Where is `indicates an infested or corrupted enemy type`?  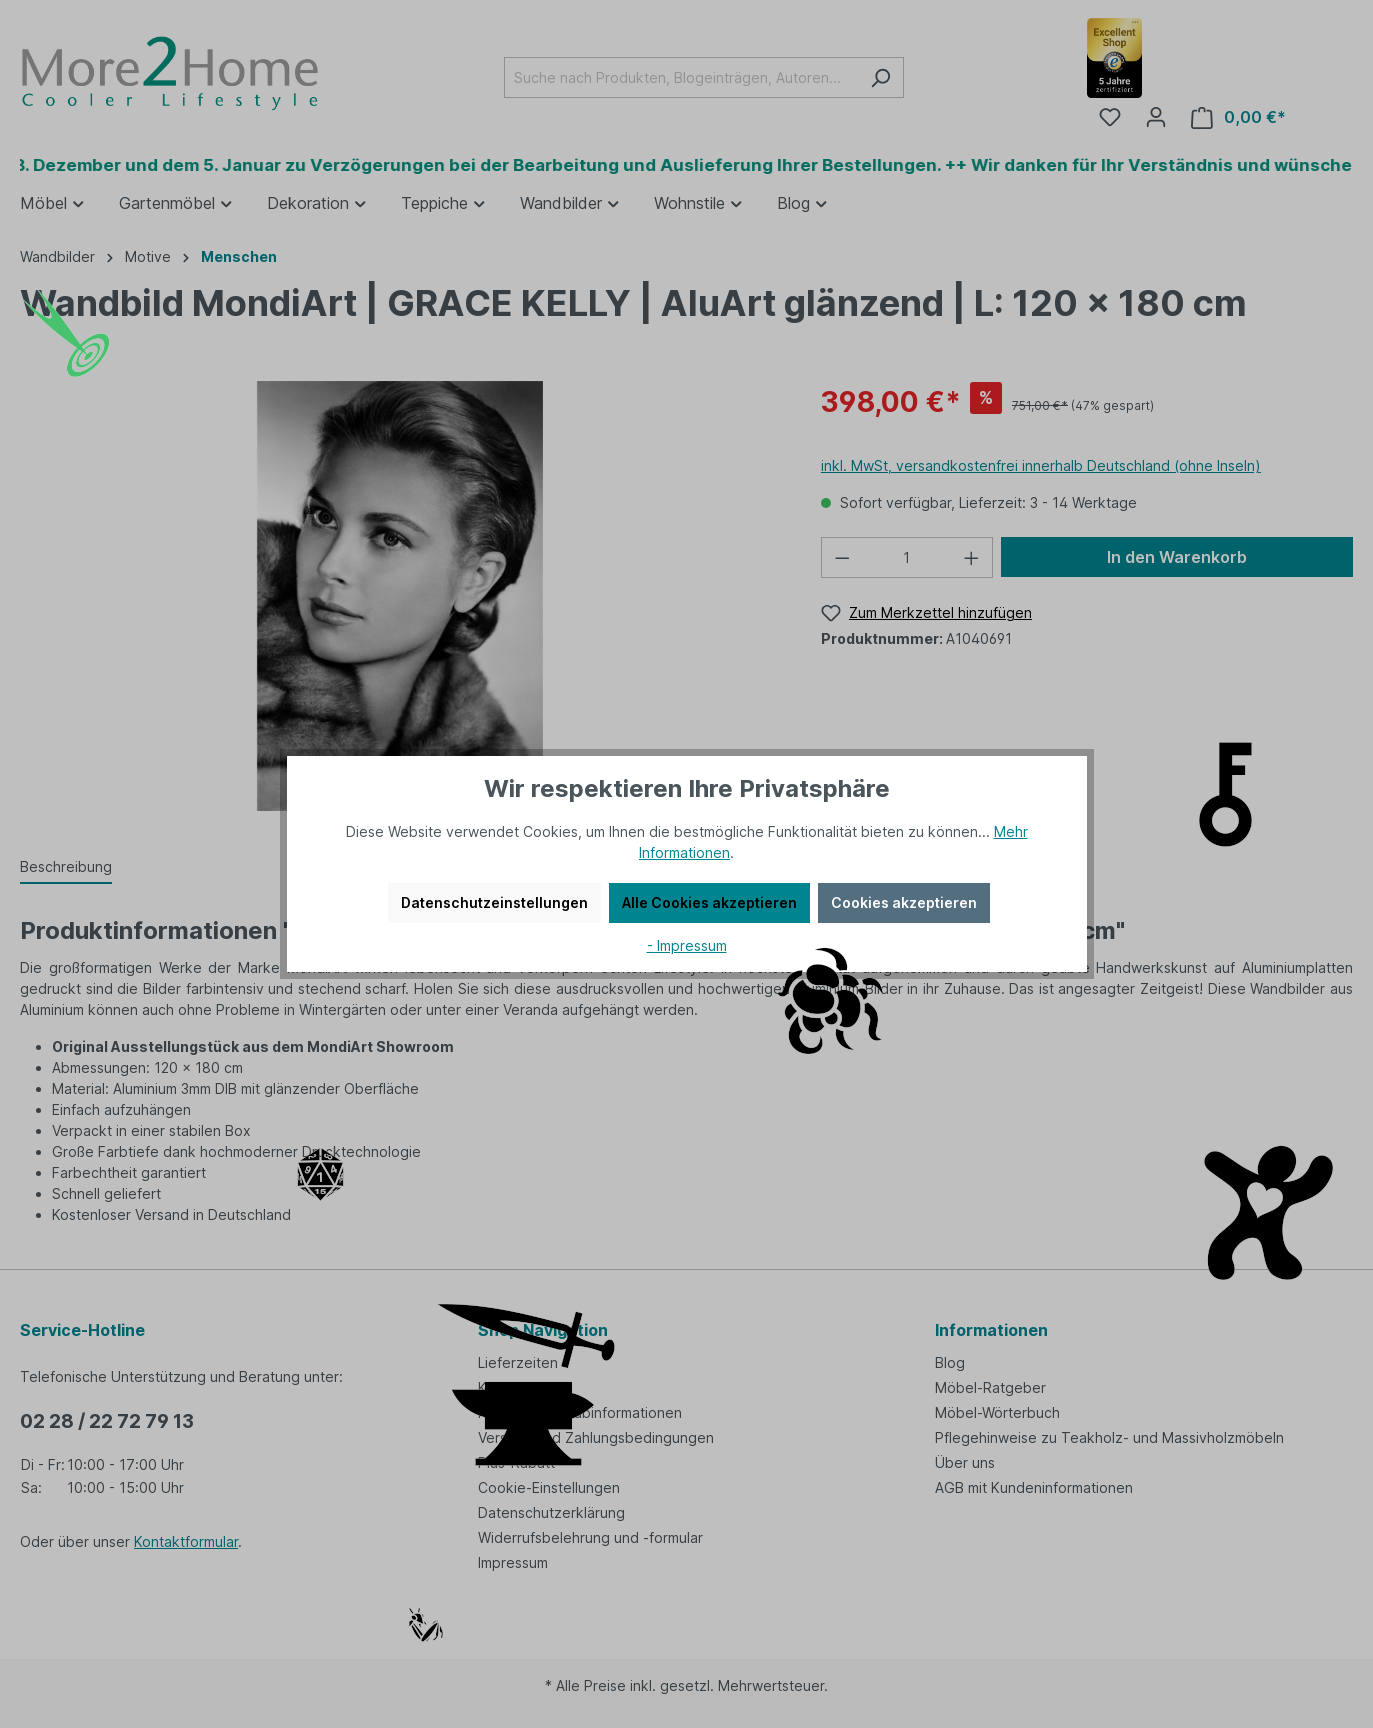
indicates an infested or corrupted enemy type is located at coordinates (829, 1000).